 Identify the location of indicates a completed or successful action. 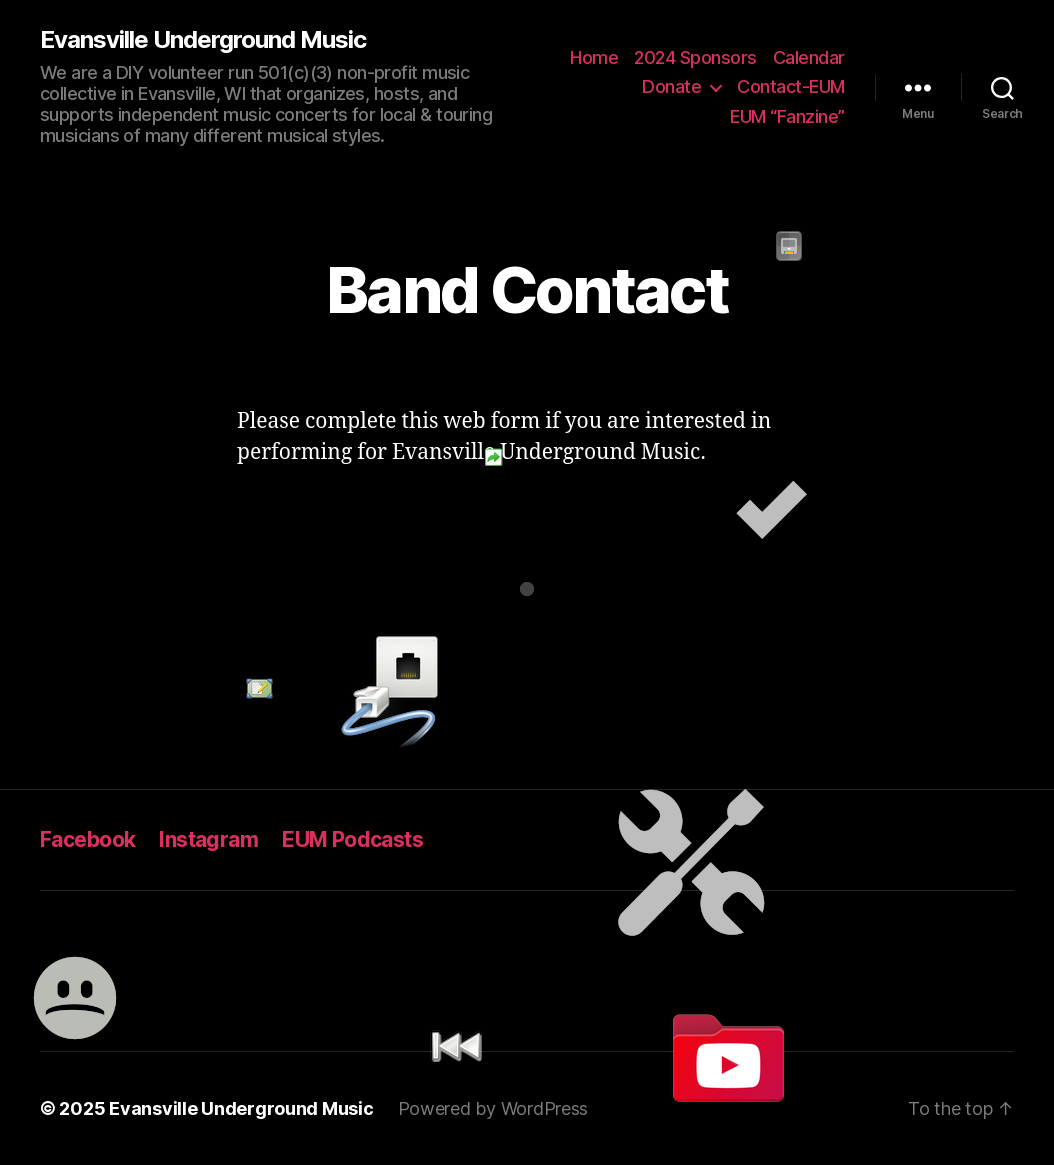
(768, 506).